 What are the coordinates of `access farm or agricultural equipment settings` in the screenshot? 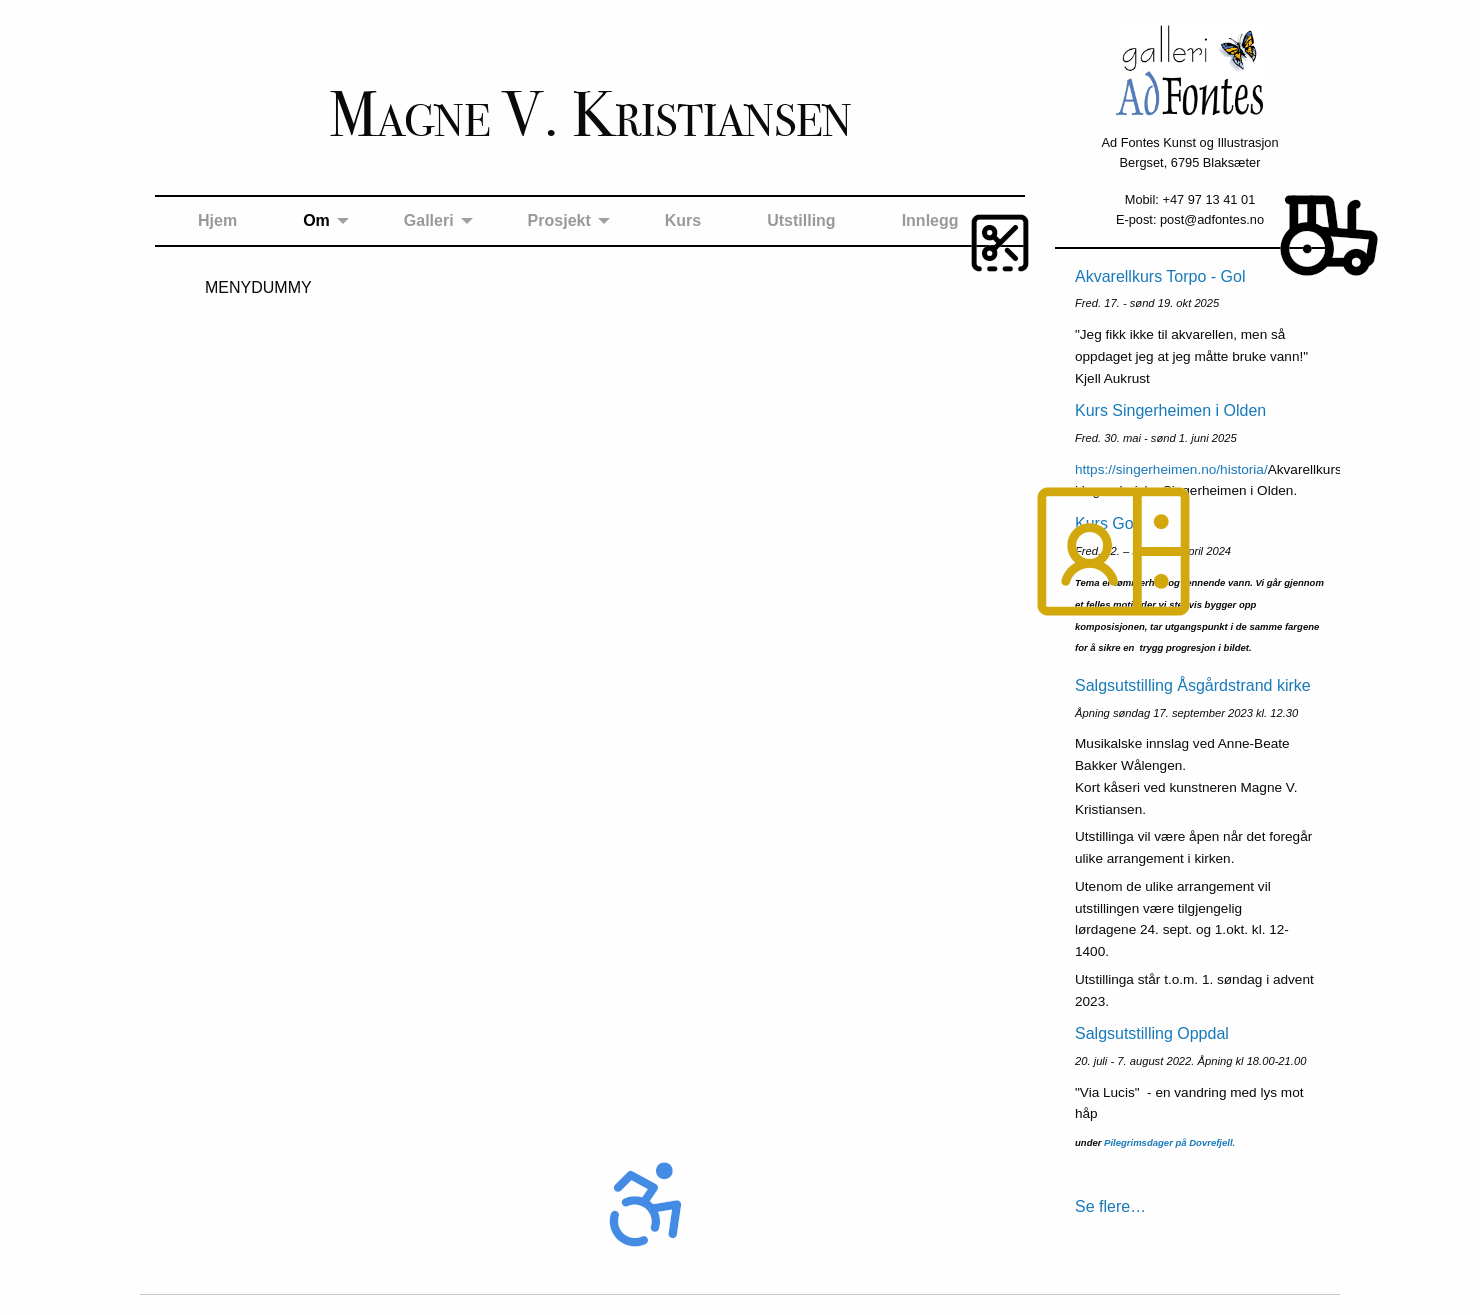 It's located at (1329, 235).